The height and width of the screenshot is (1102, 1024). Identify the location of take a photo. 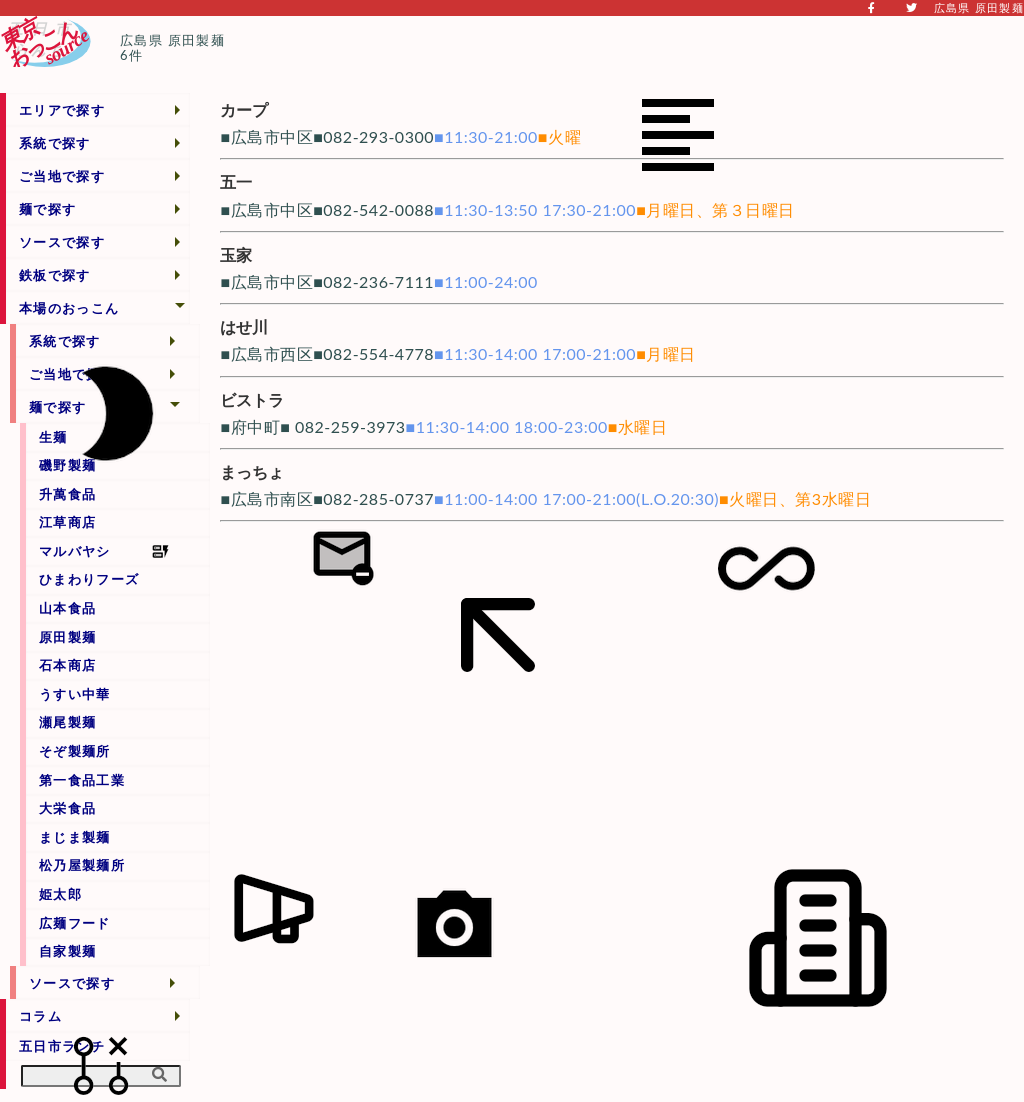
(454, 927).